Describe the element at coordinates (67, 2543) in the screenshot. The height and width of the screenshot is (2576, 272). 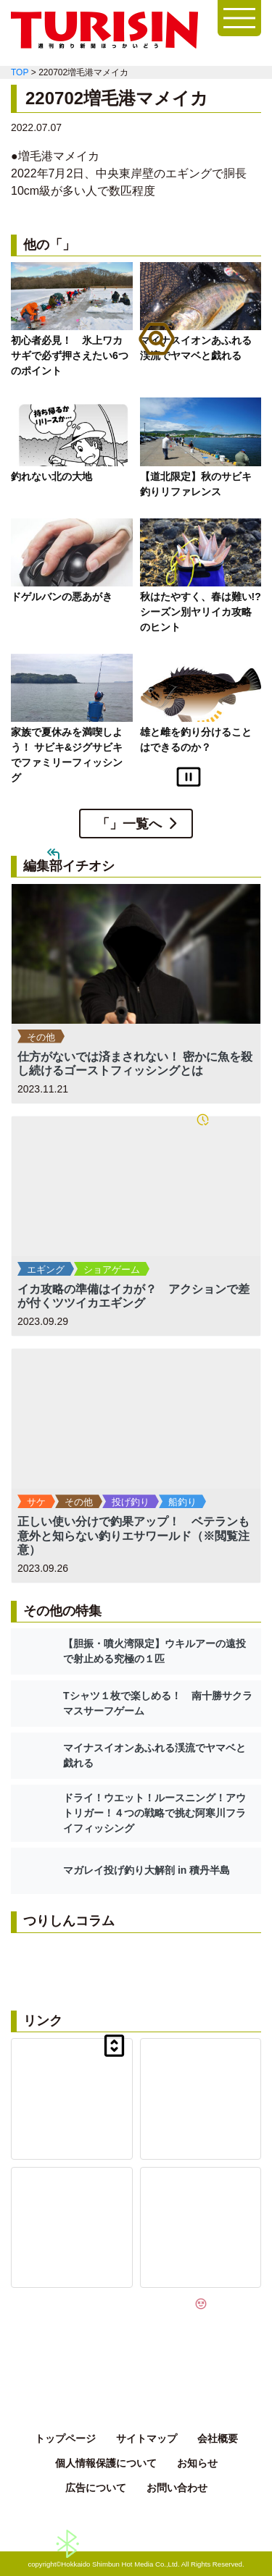
I see `indicates an active bluetooth connection` at that location.